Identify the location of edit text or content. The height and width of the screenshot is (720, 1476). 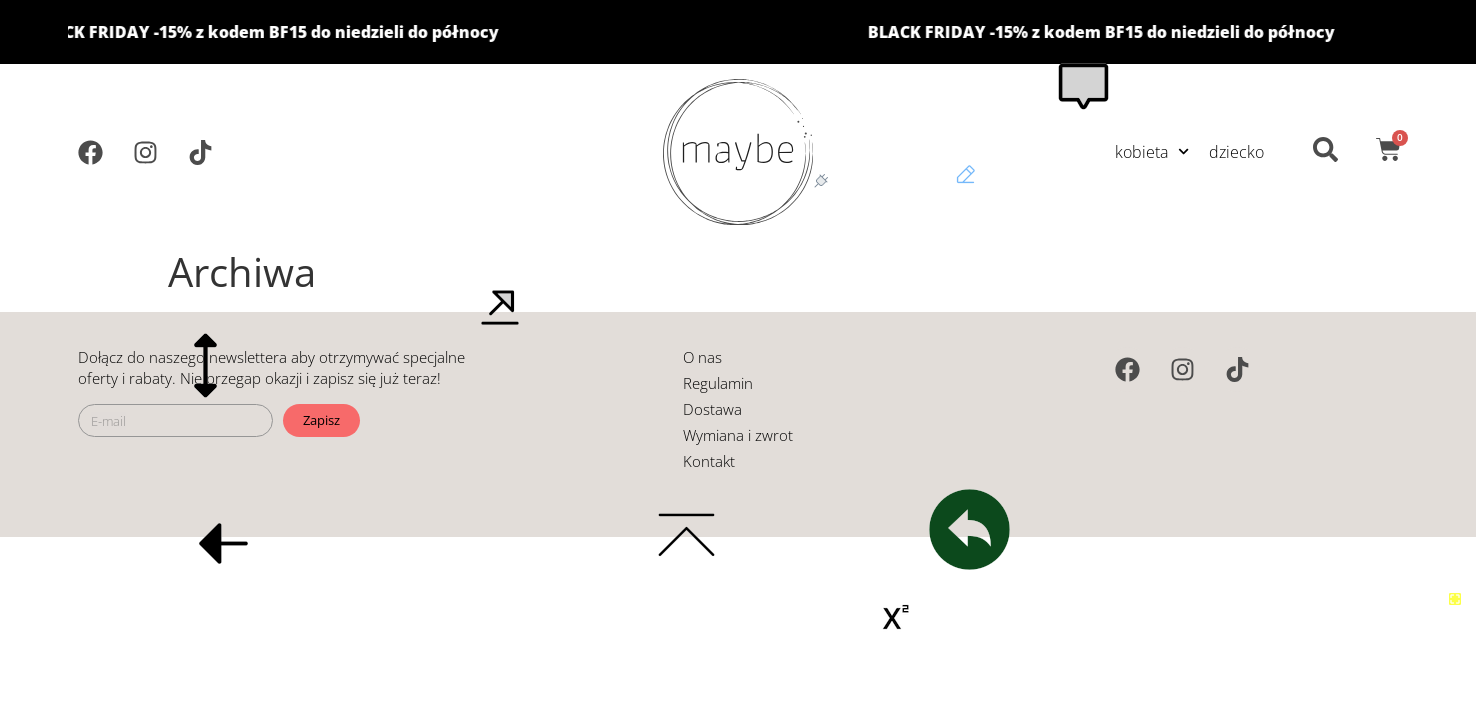
(965, 174).